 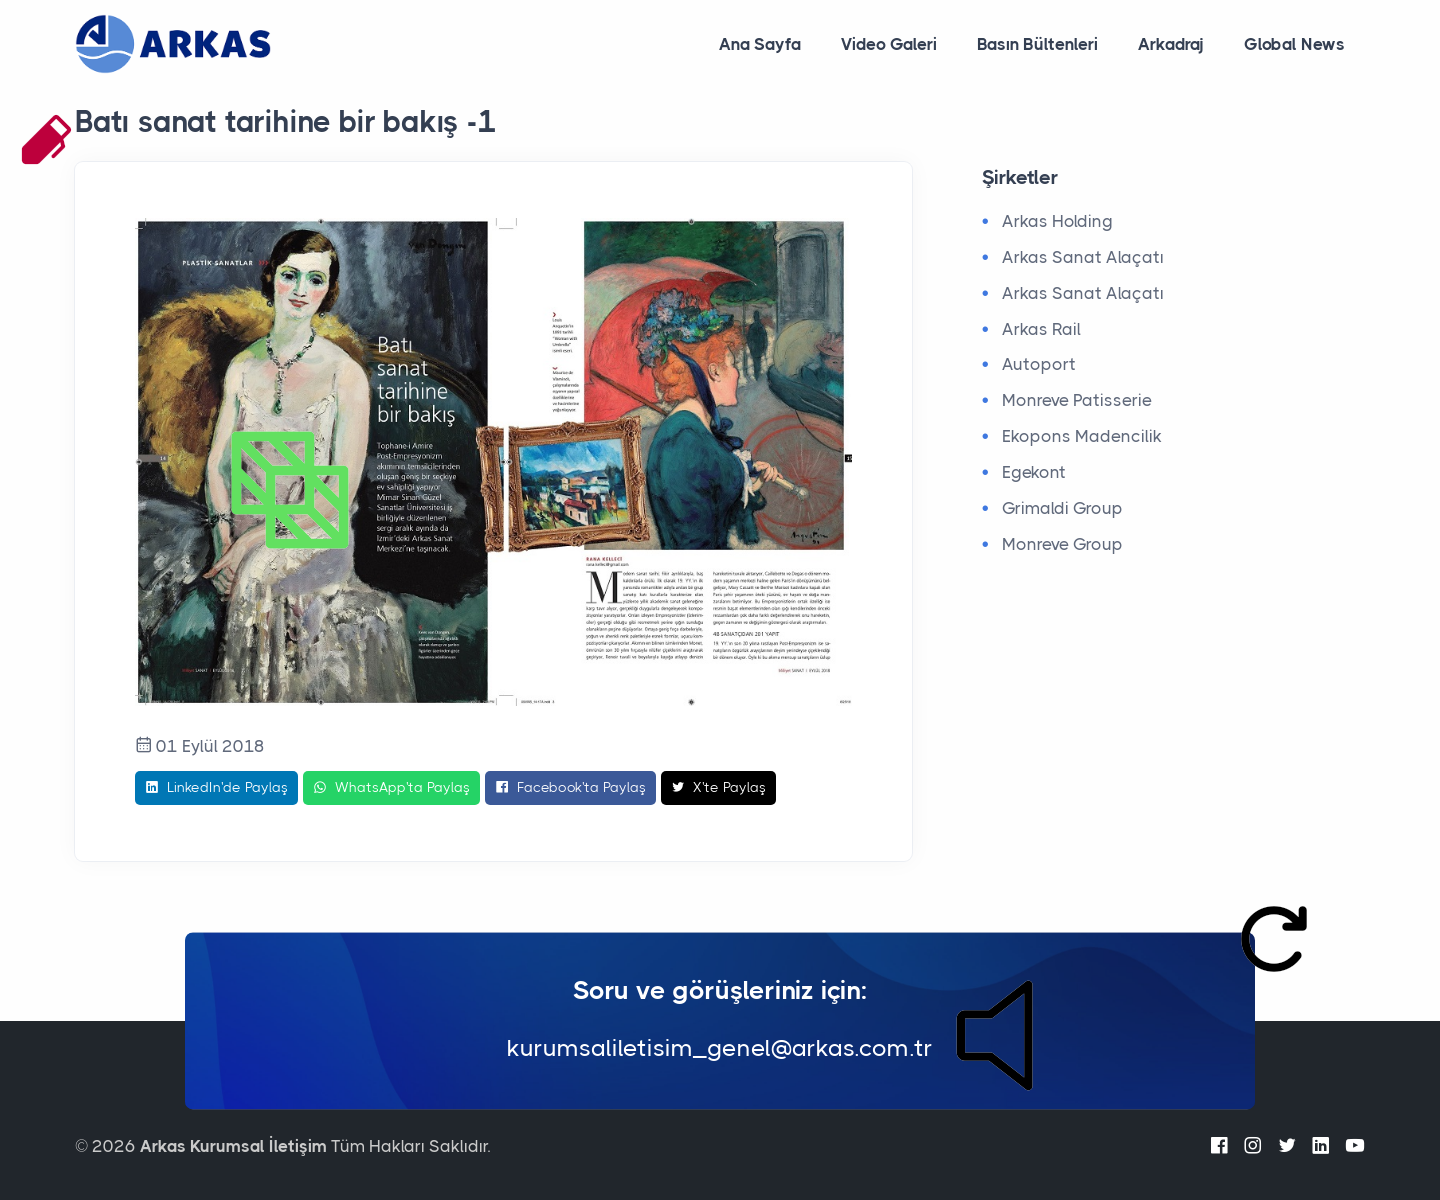 What do you see at coordinates (290, 490) in the screenshot?
I see `exclude overlapping areas from selection` at bounding box center [290, 490].